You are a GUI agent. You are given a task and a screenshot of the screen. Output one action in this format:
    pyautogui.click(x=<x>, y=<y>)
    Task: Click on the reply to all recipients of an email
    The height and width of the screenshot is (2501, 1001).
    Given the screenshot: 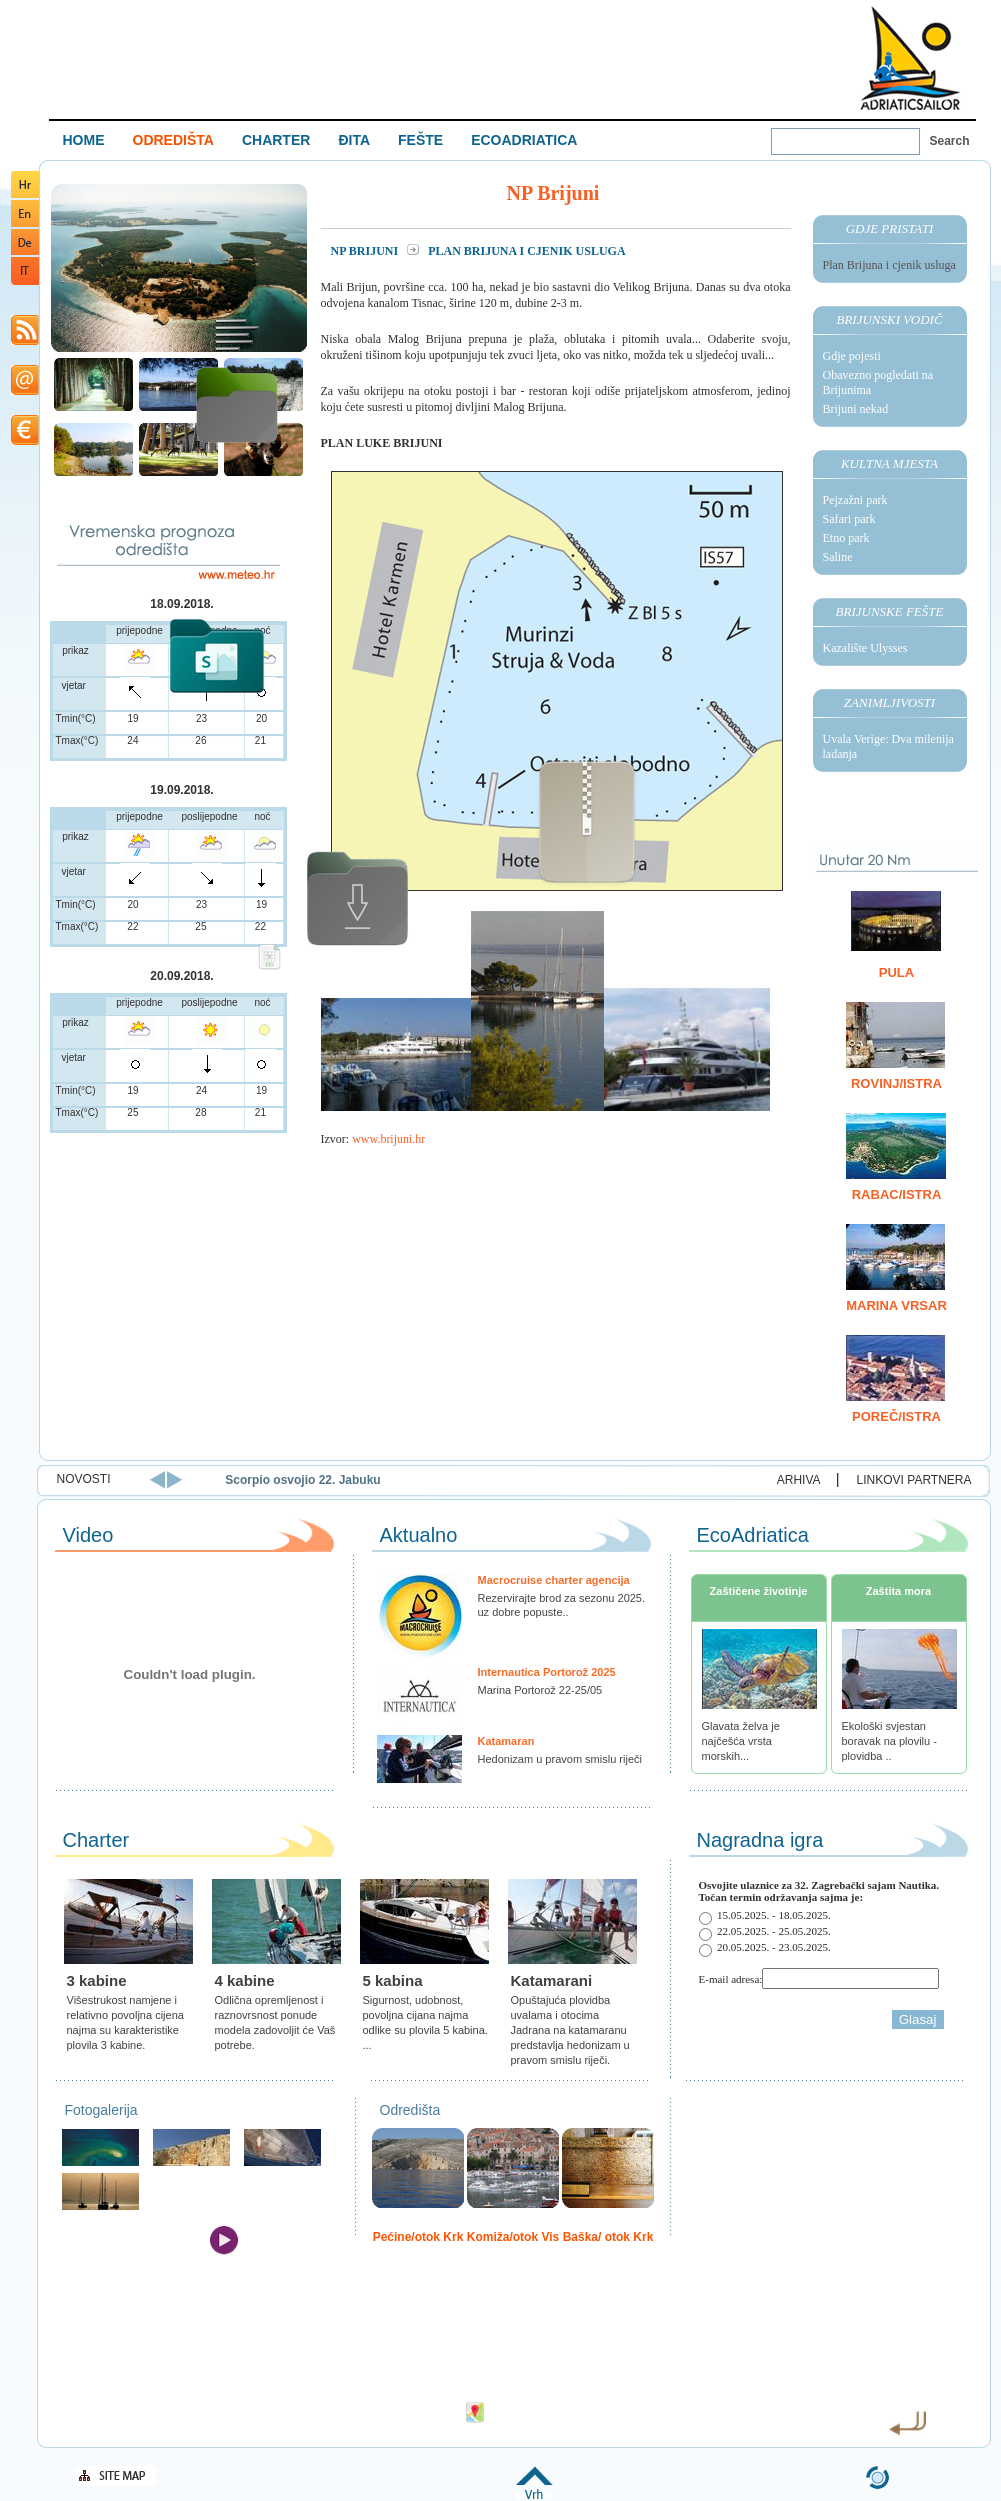 What is the action you would take?
    pyautogui.click(x=907, y=2421)
    